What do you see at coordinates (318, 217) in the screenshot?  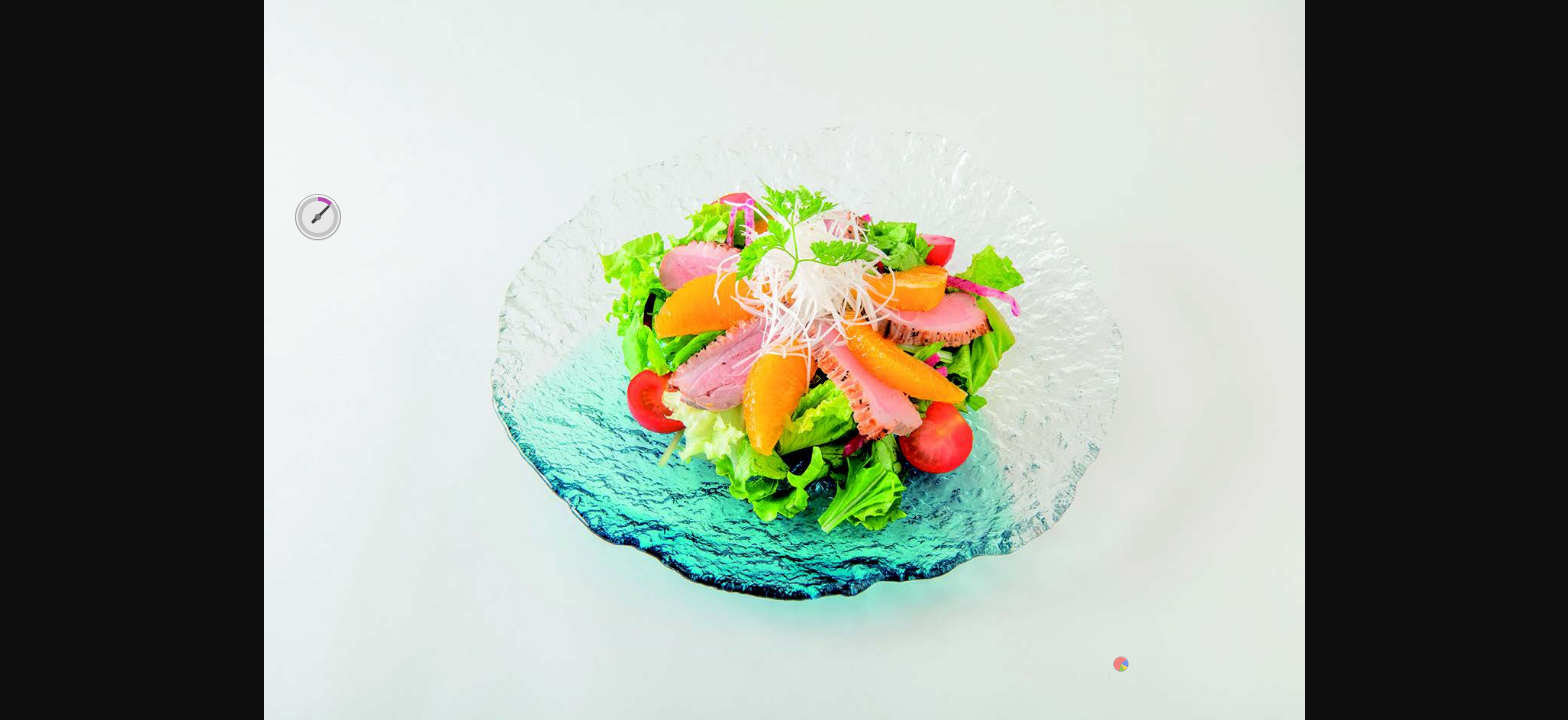 I see `open sysprof system profiler application` at bounding box center [318, 217].